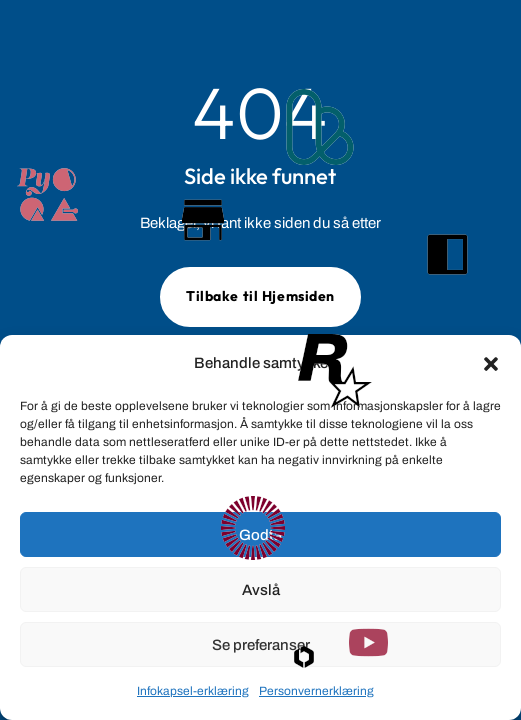 The width and height of the screenshot is (521, 720). What do you see at coordinates (368, 642) in the screenshot?
I see `open YouTube app` at bounding box center [368, 642].